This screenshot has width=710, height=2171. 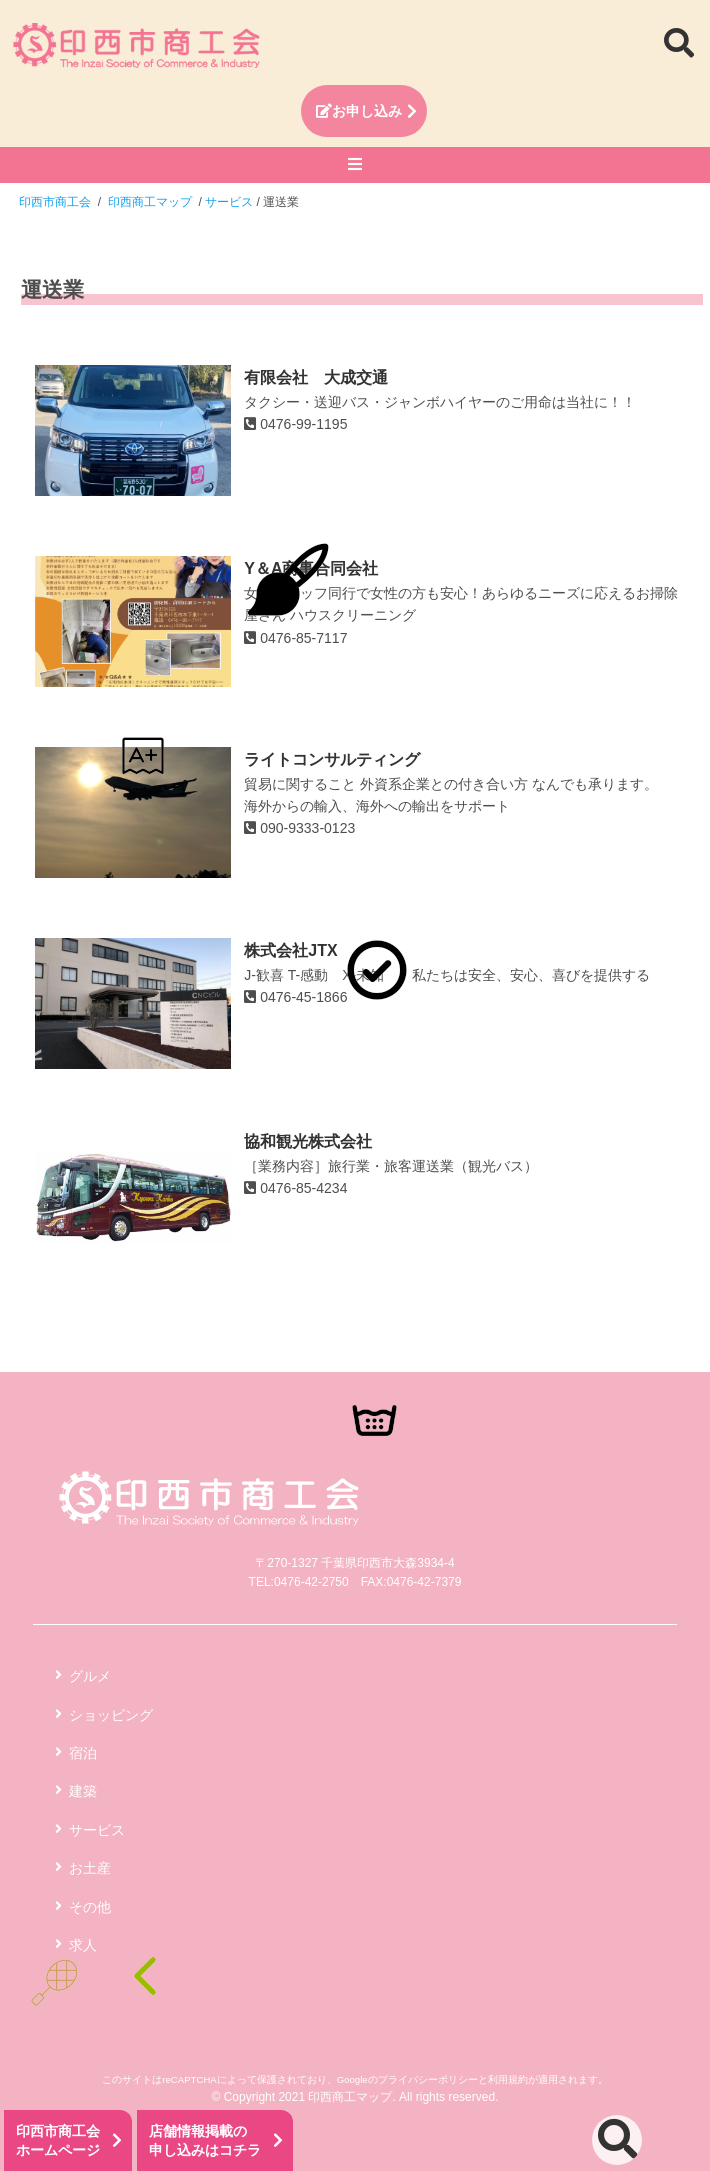 I want to click on view exam or test results, so click(x=143, y=755).